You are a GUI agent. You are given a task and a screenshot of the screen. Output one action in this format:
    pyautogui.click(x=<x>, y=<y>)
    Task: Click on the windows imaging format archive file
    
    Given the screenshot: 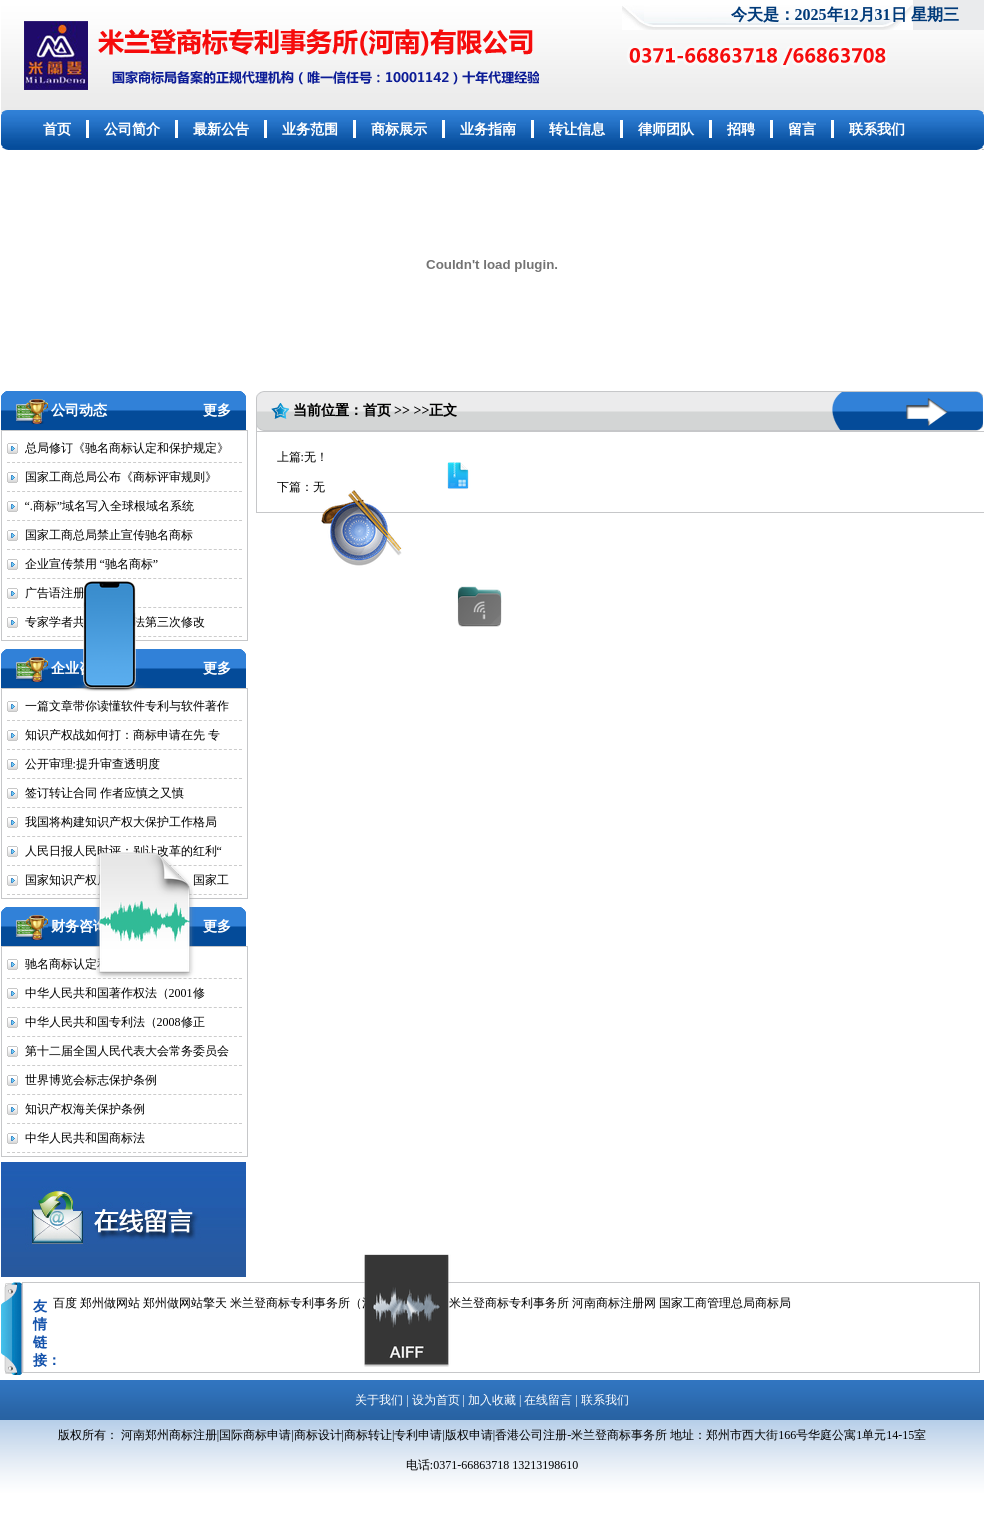 What is the action you would take?
    pyautogui.click(x=458, y=476)
    